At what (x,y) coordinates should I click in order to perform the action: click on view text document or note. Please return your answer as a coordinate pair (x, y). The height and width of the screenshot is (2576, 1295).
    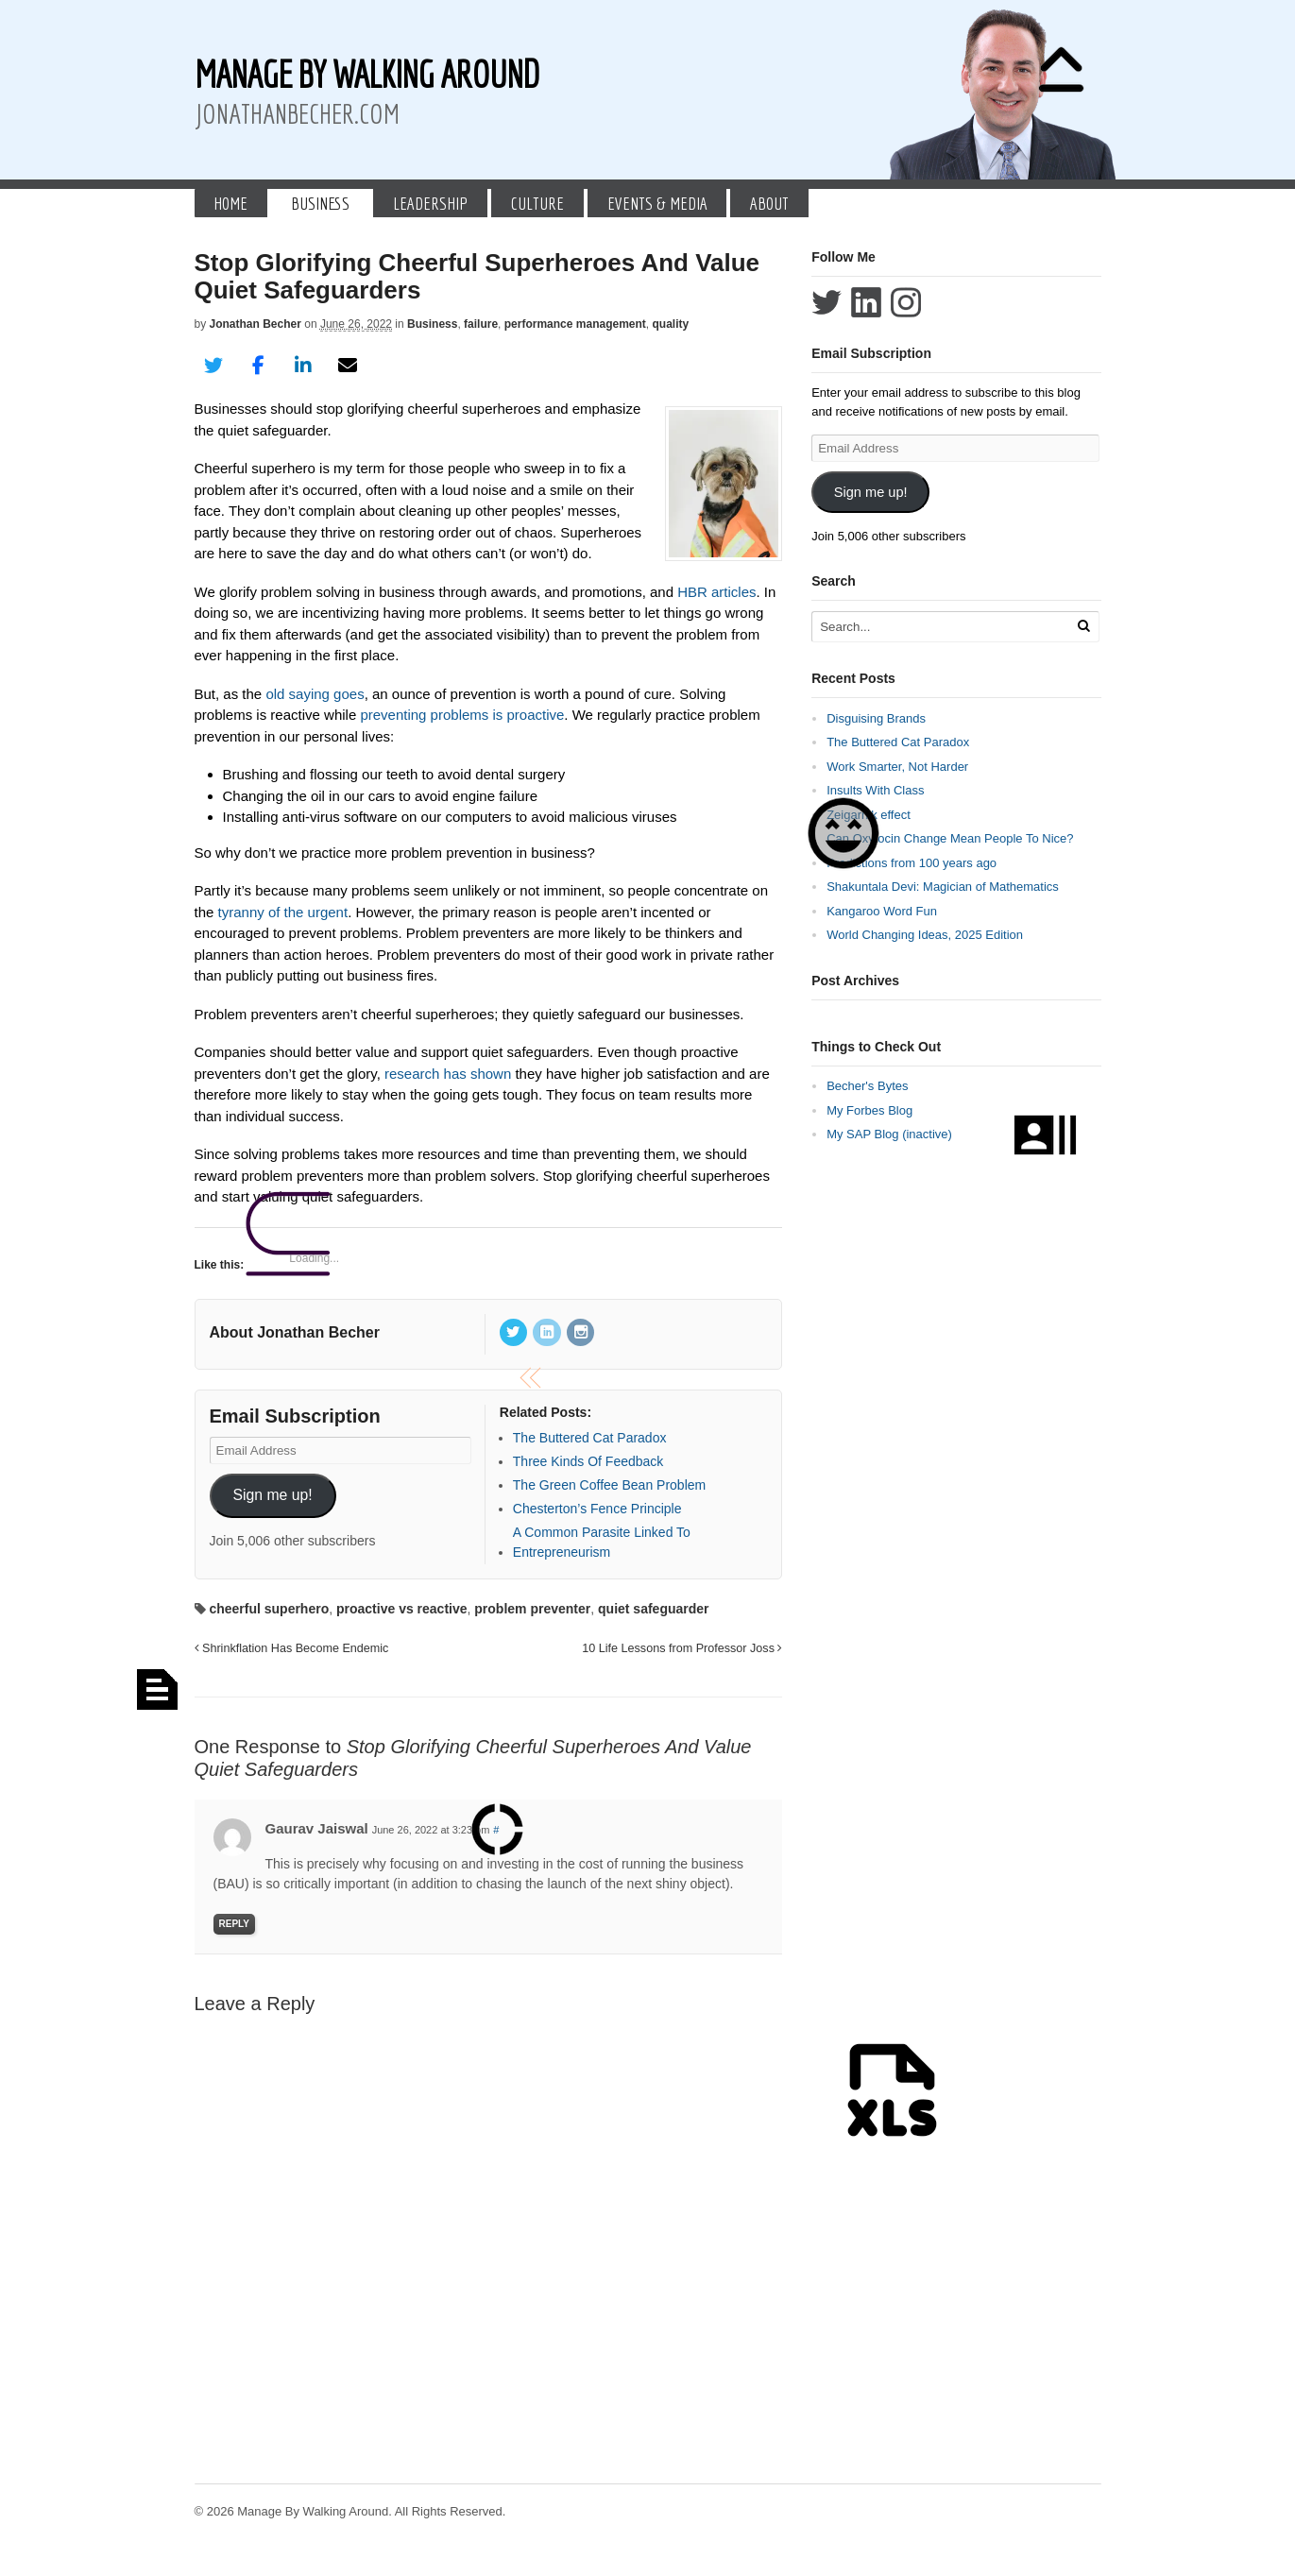
    Looking at the image, I should click on (157, 1689).